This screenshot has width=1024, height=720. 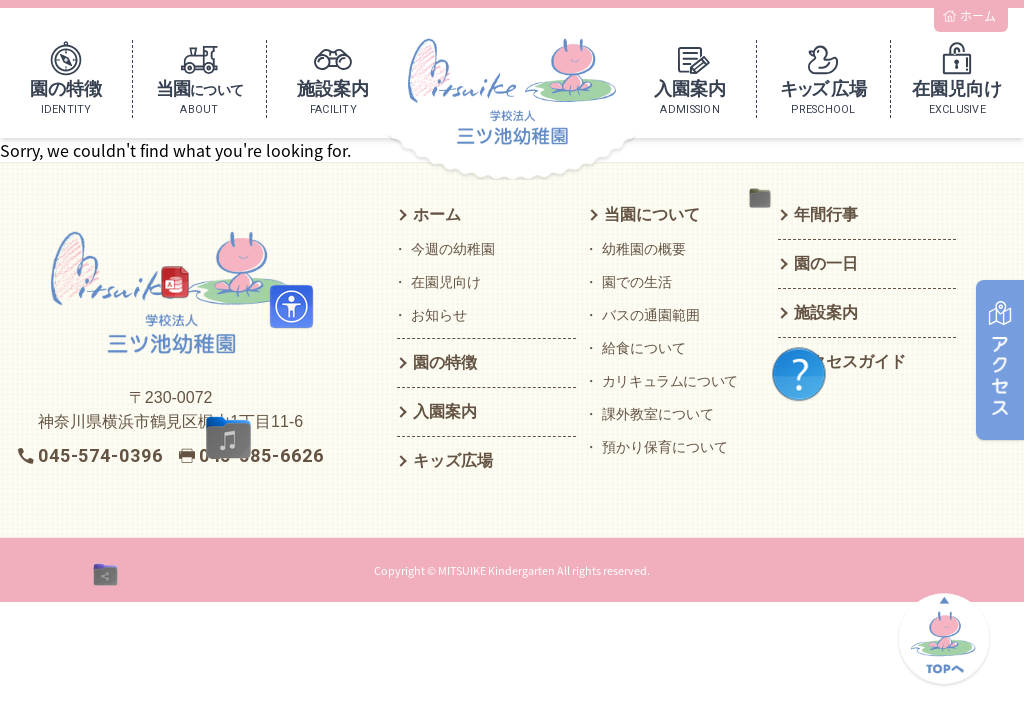 What do you see at coordinates (105, 574) in the screenshot?
I see `access your public shared folder` at bounding box center [105, 574].